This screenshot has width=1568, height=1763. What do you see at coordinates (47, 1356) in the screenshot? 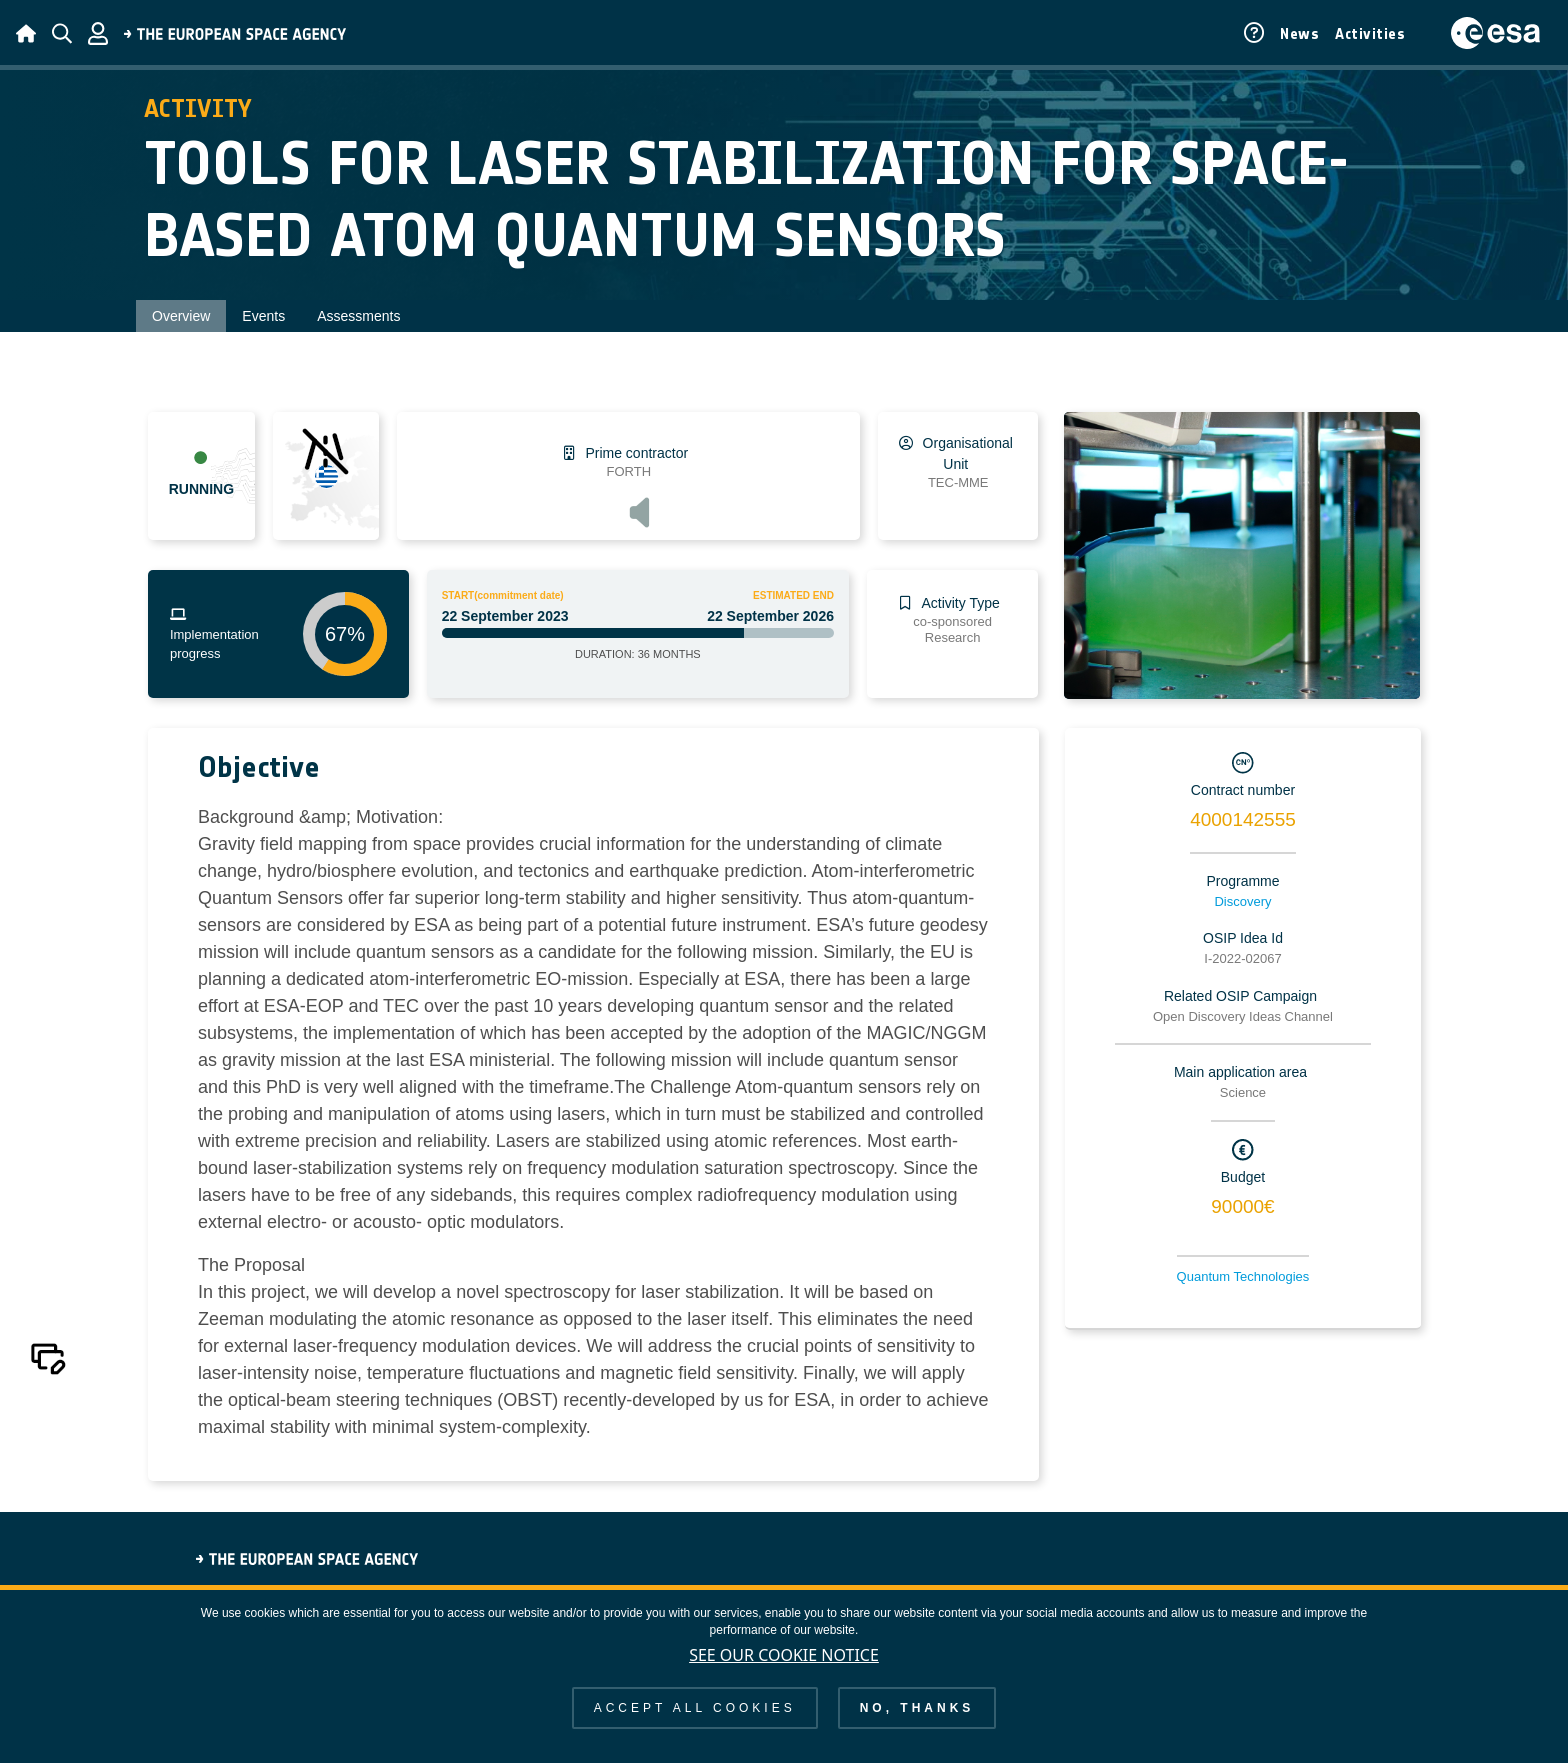
I see `edit payment or cash transaction details` at bounding box center [47, 1356].